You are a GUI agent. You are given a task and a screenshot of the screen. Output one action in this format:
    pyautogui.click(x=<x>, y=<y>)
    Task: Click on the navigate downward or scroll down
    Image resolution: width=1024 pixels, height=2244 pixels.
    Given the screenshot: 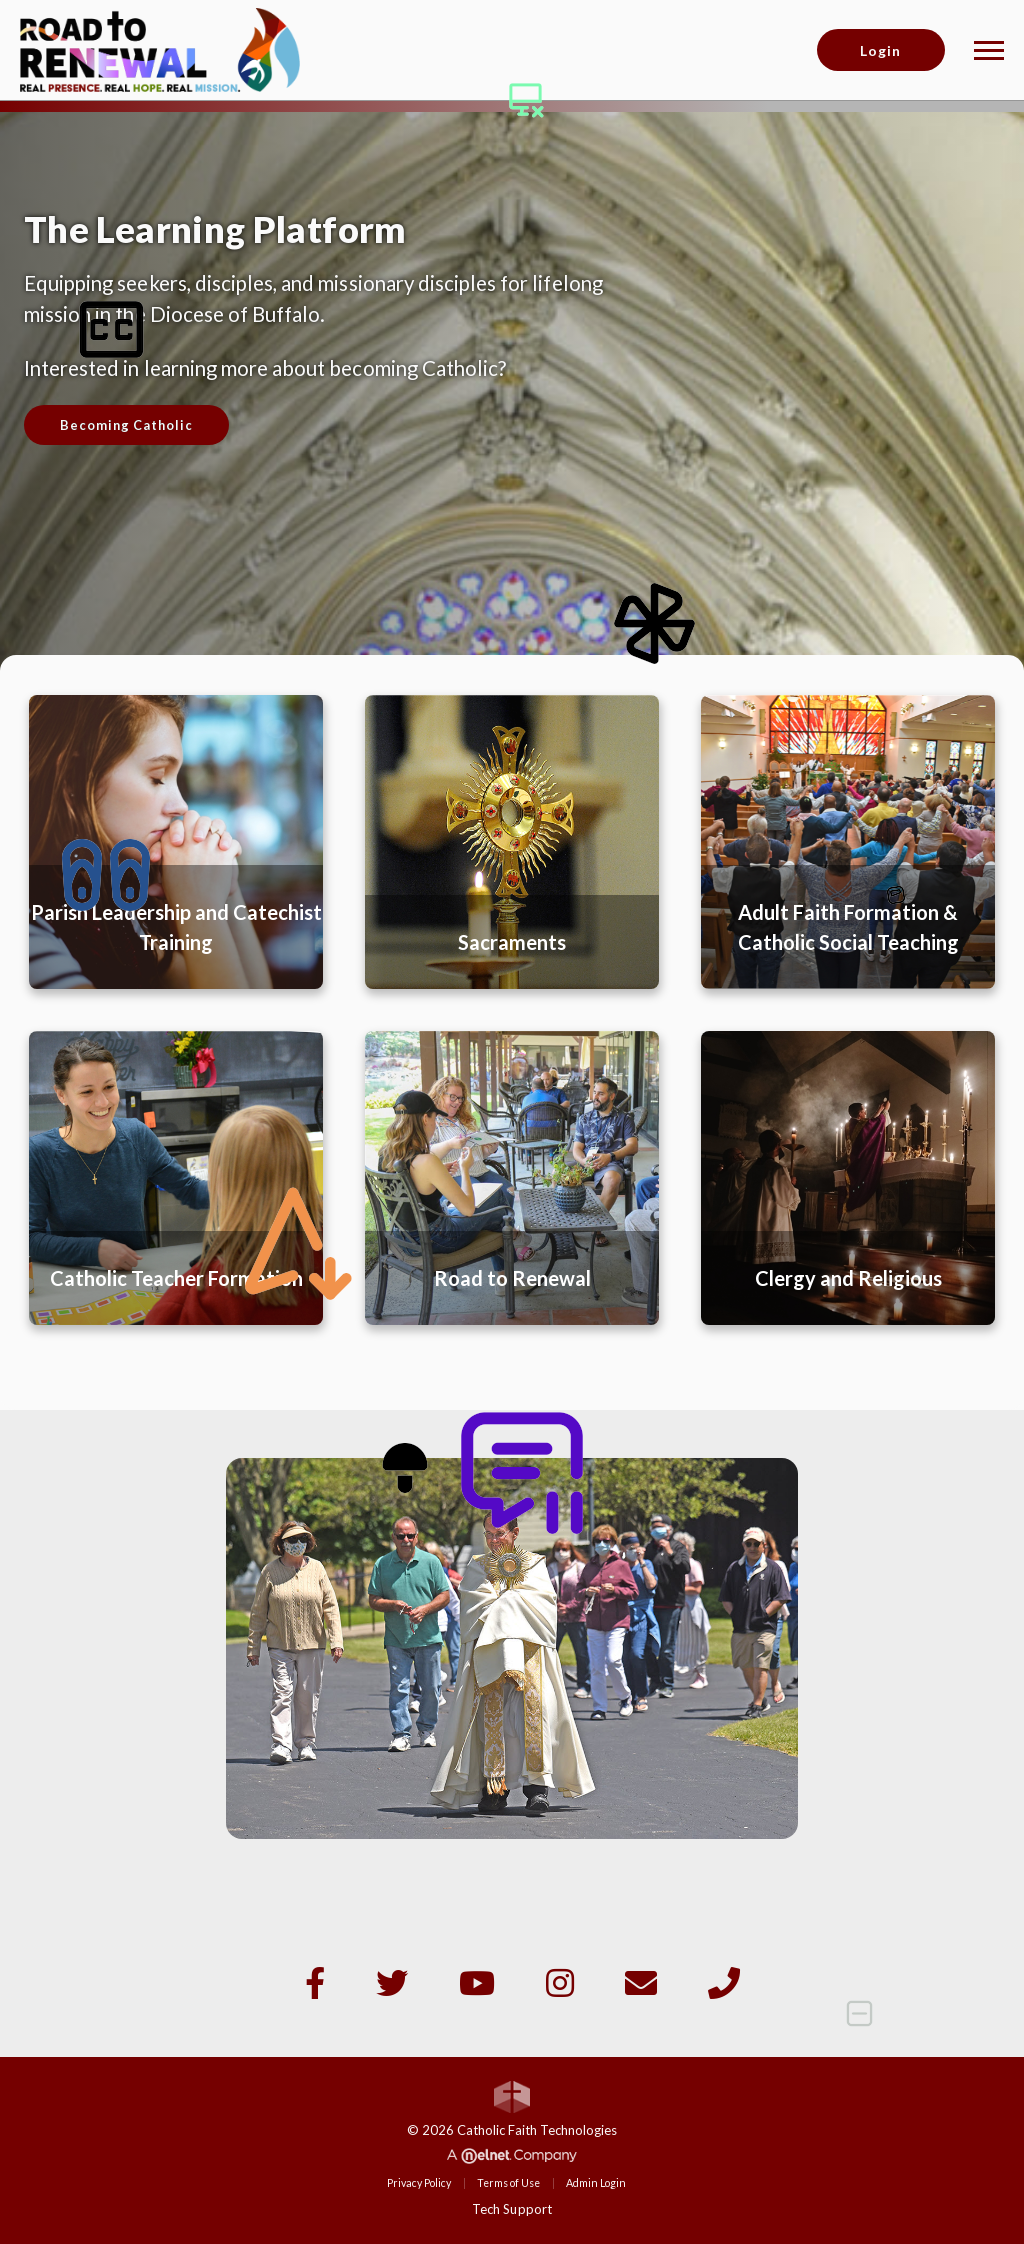 What is the action you would take?
    pyautogui.click(x=293, y=1241)
    